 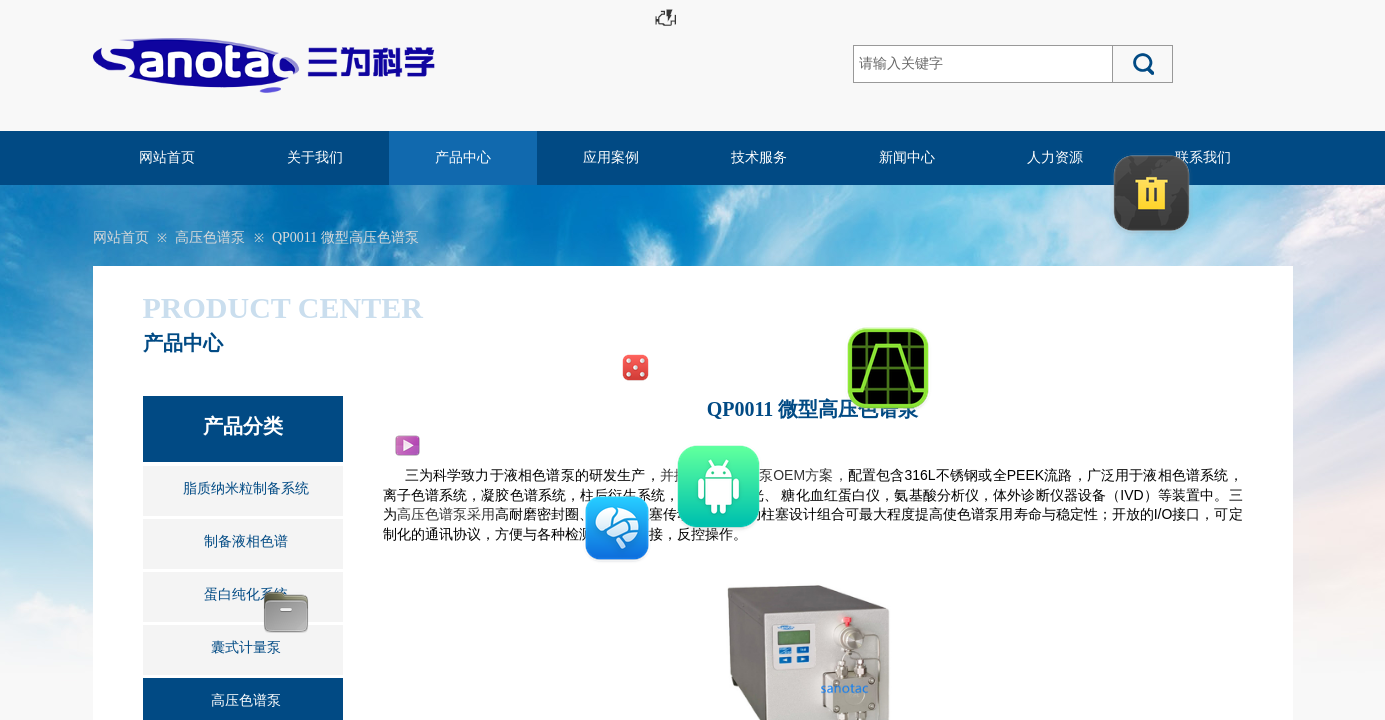 What do you see at coordinates (718, 486) in the screenshot?
I see `launch anbox android emulator` at bounding box center [718, 486].